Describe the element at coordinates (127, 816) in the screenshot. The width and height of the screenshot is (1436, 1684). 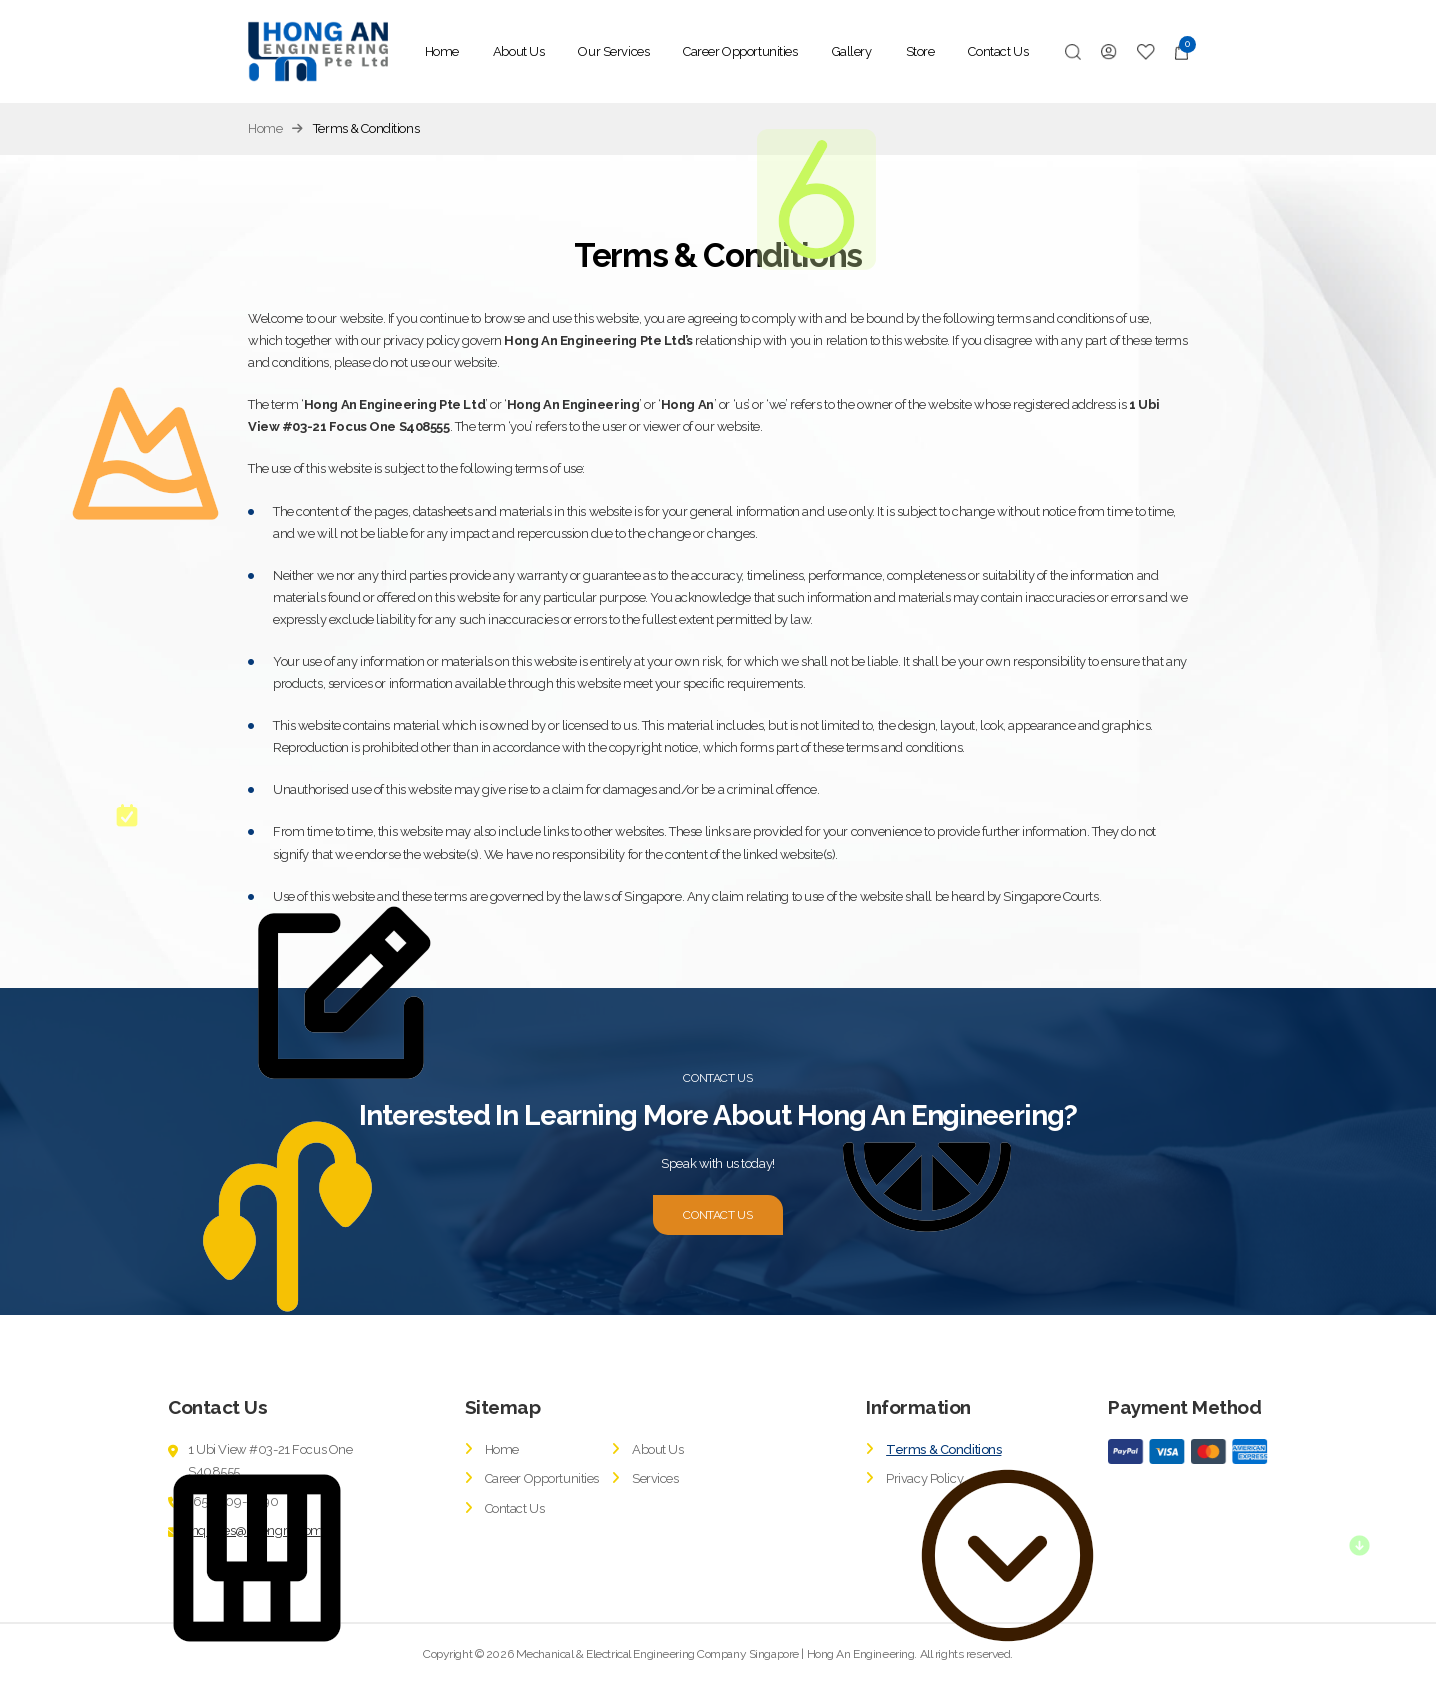
I see `confirm or schedule an appointment` at that location.